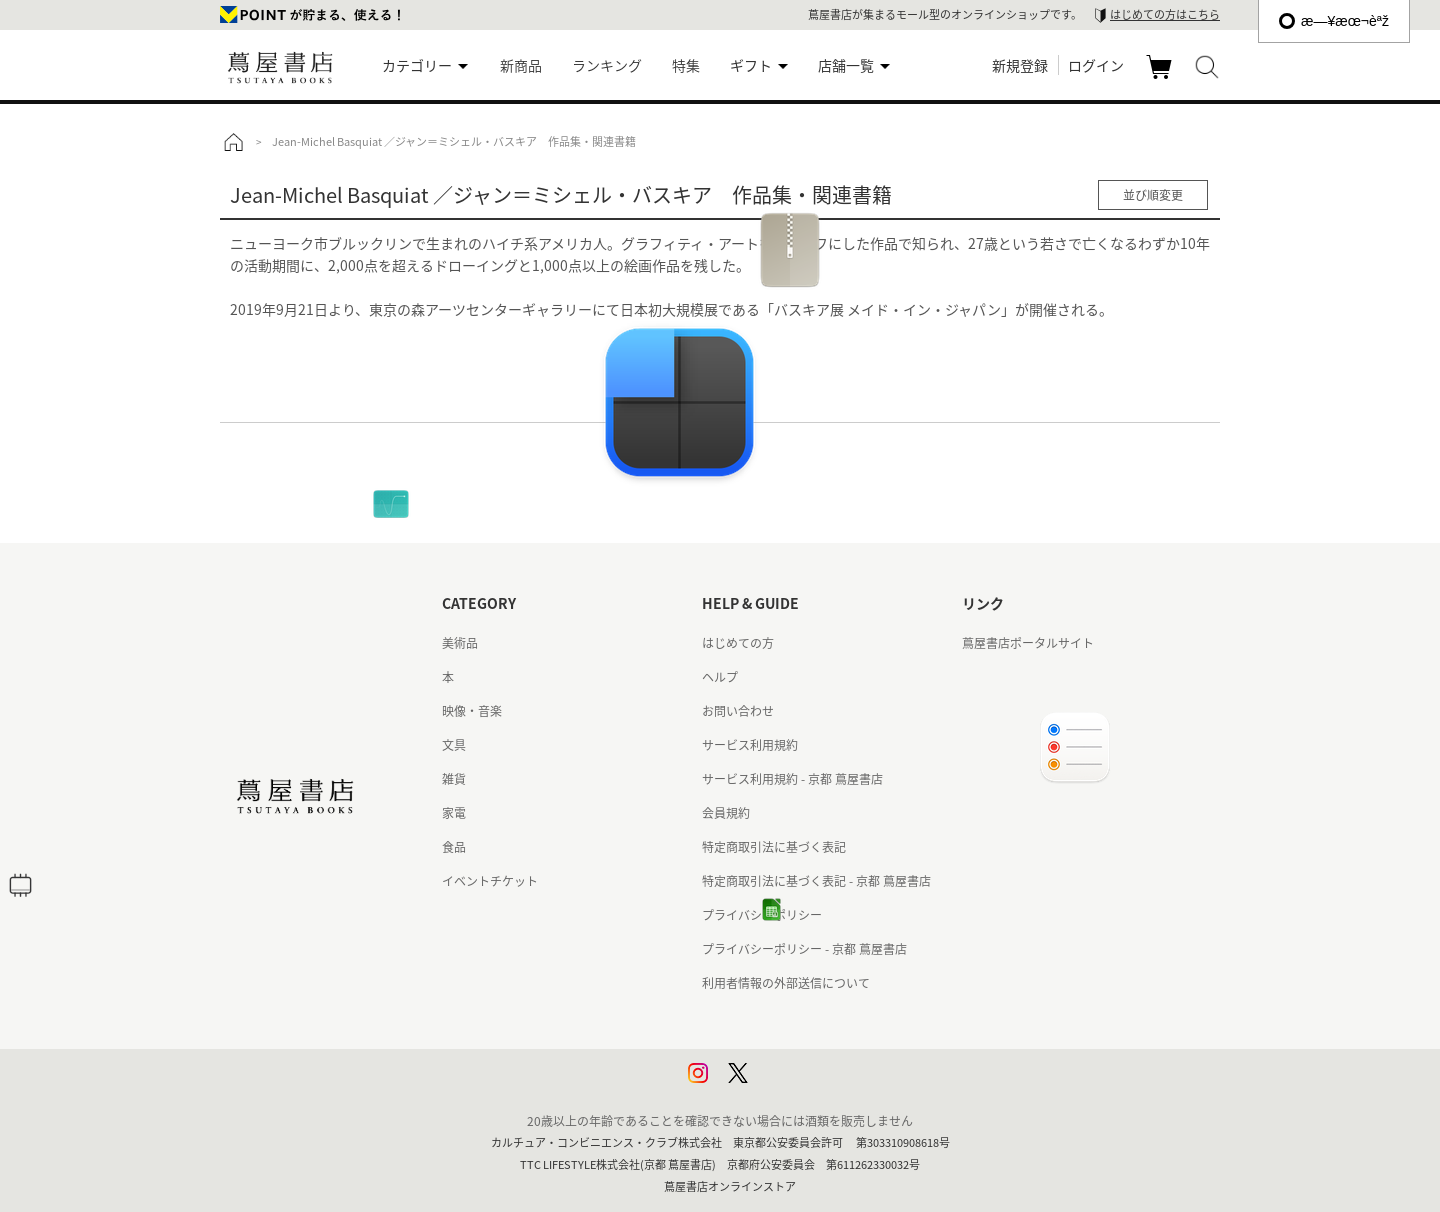  I want to click on open LibreOffice Calc spreadsheet application, so click(771, 909).